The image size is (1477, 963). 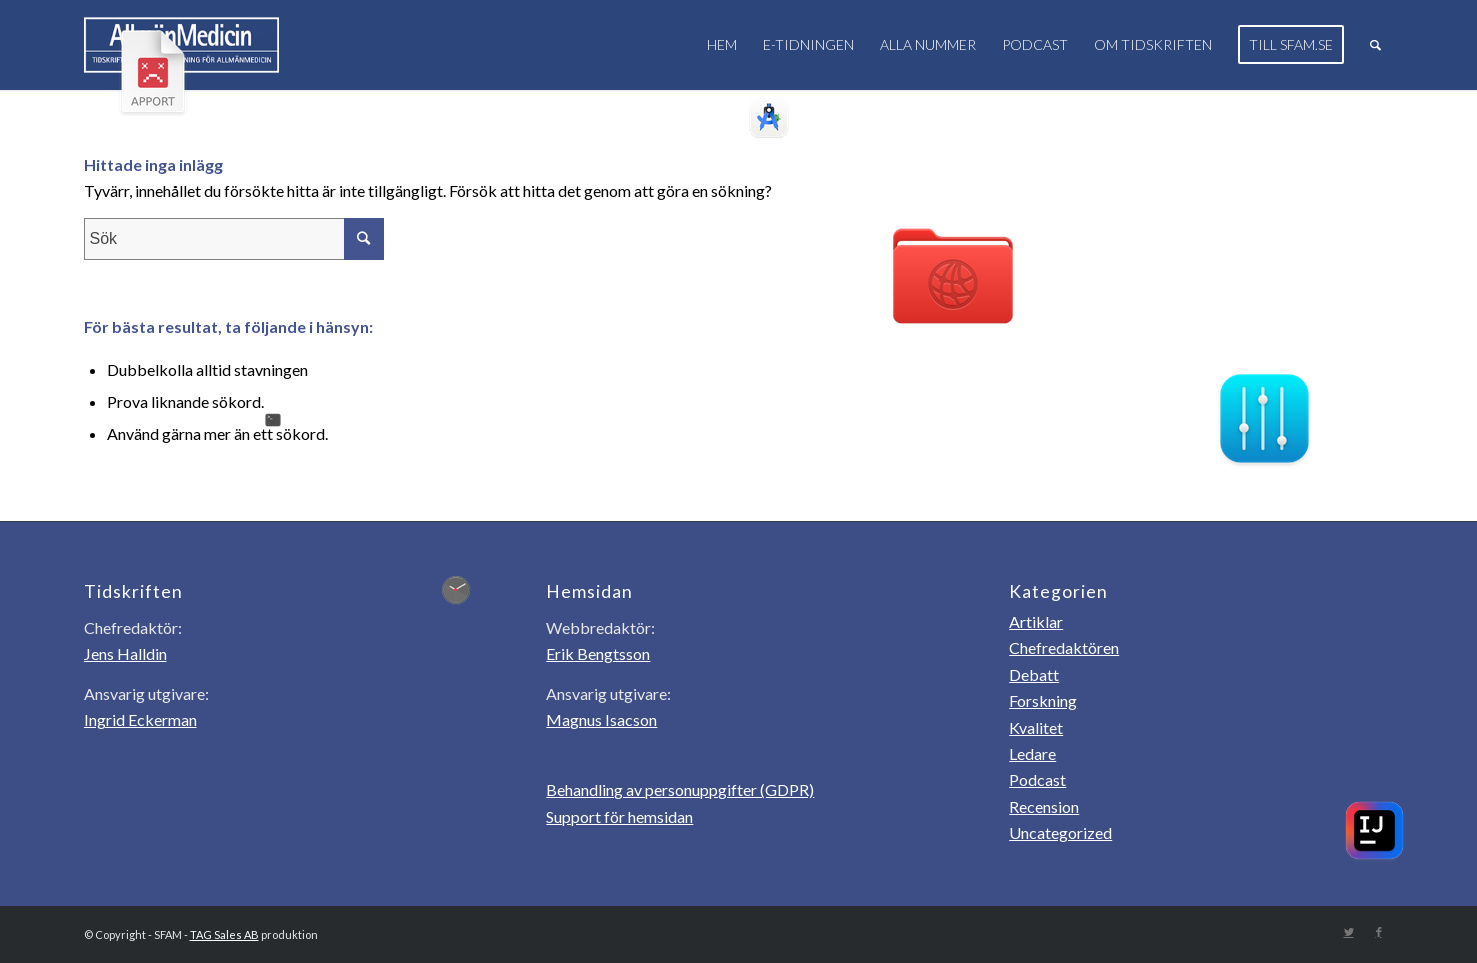 What do you see at coordinates (953, 276) in the screenshot?
I see `folder containing html or web files` at bounding box center [953, 276].